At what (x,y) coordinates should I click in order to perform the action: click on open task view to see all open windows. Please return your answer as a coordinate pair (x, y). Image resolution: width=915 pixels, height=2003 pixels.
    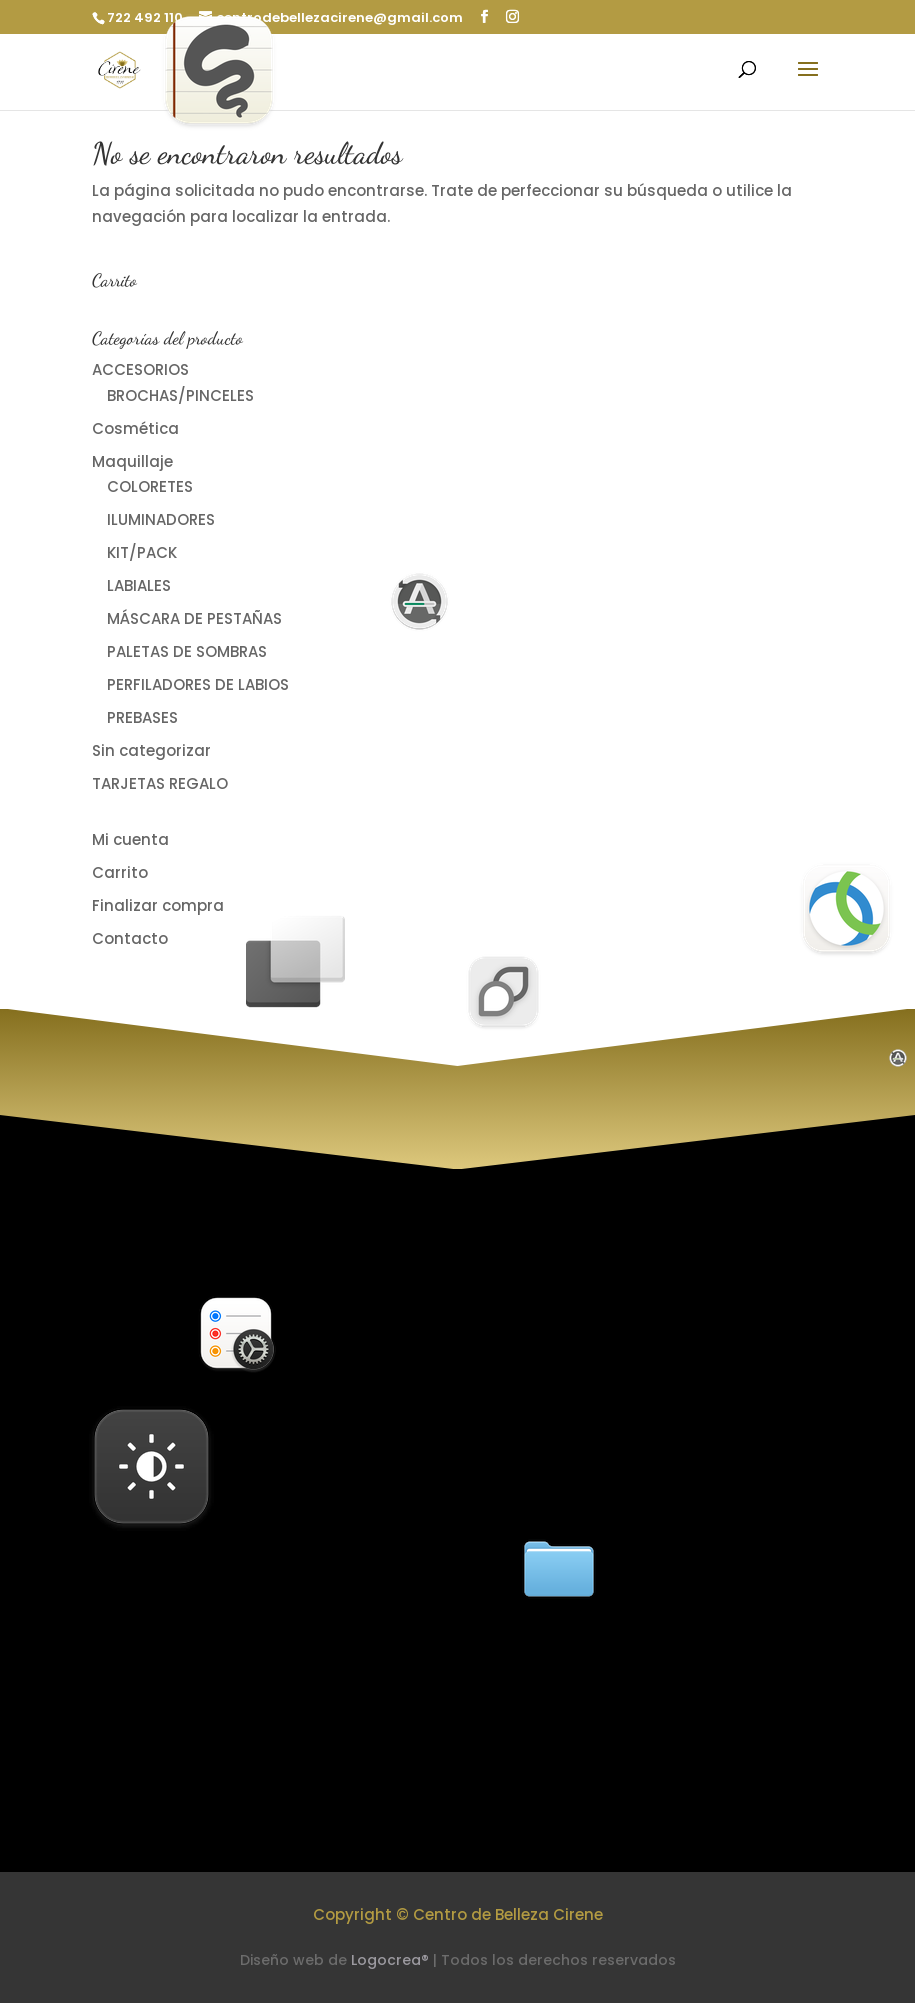
    Looking at the image, I should click on (295, 961).